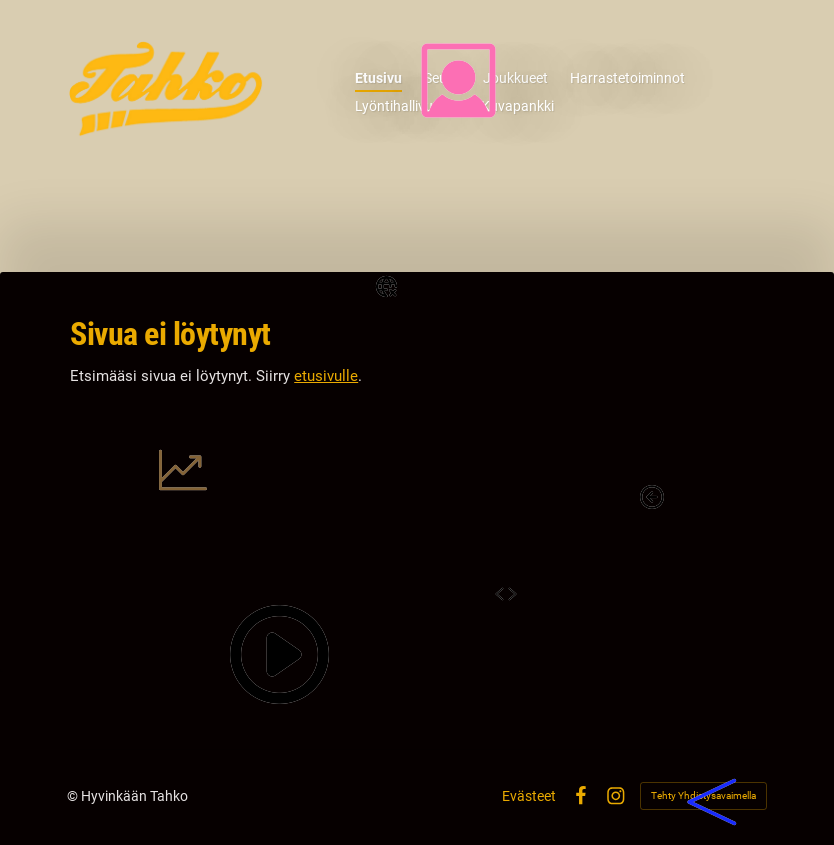 The height and width of the screenshot is (845, 834). I want to click on view user profile, so click(458, 80).